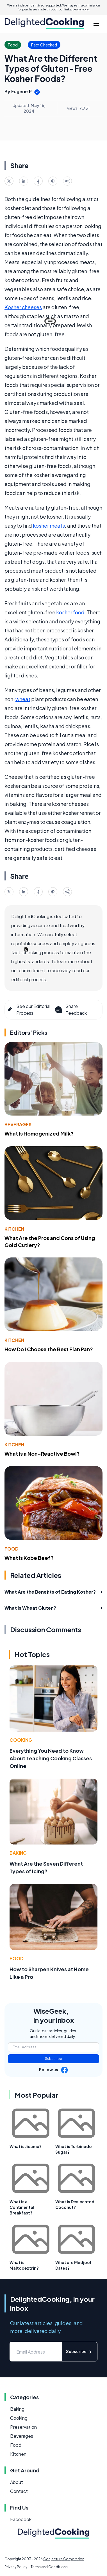 This screenshot has width=107, height=2576. Describe the element at coordinates (50, 321) in the screenshot. I see `copy or share a link` at that location.